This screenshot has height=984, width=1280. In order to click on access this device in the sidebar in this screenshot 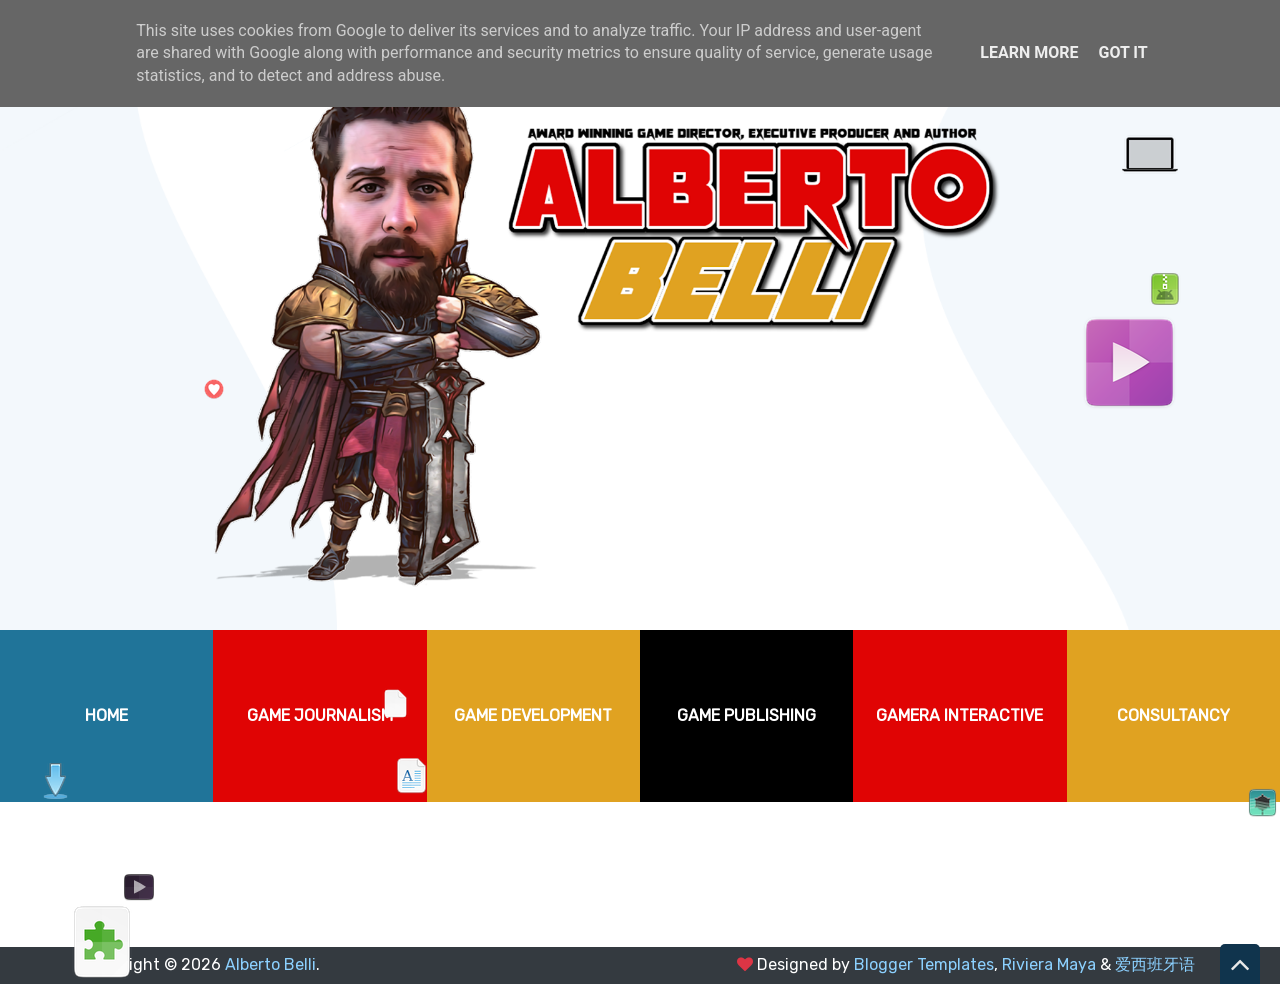, I will do `click(1150, 154)`.